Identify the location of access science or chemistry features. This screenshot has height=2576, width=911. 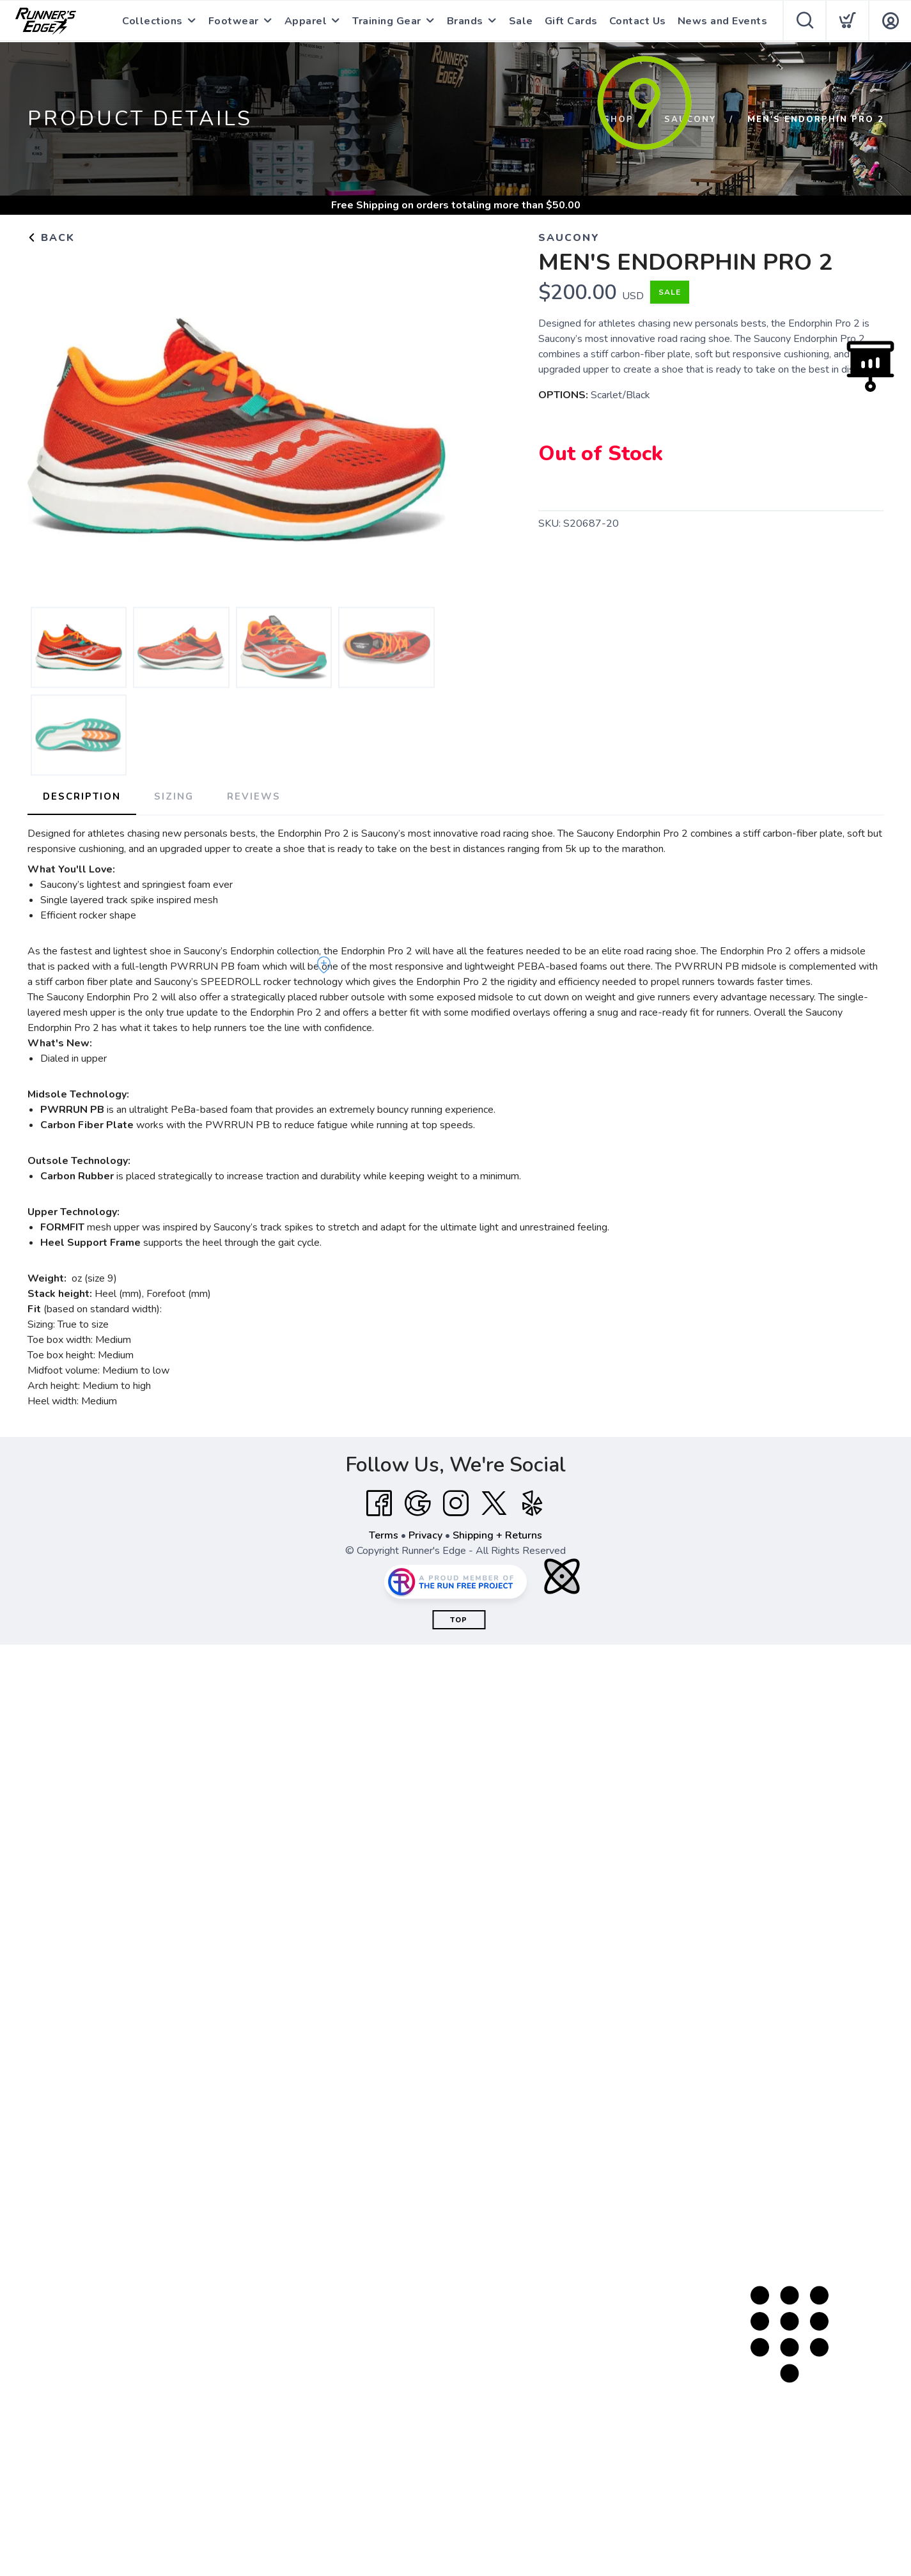
(562, 1576).